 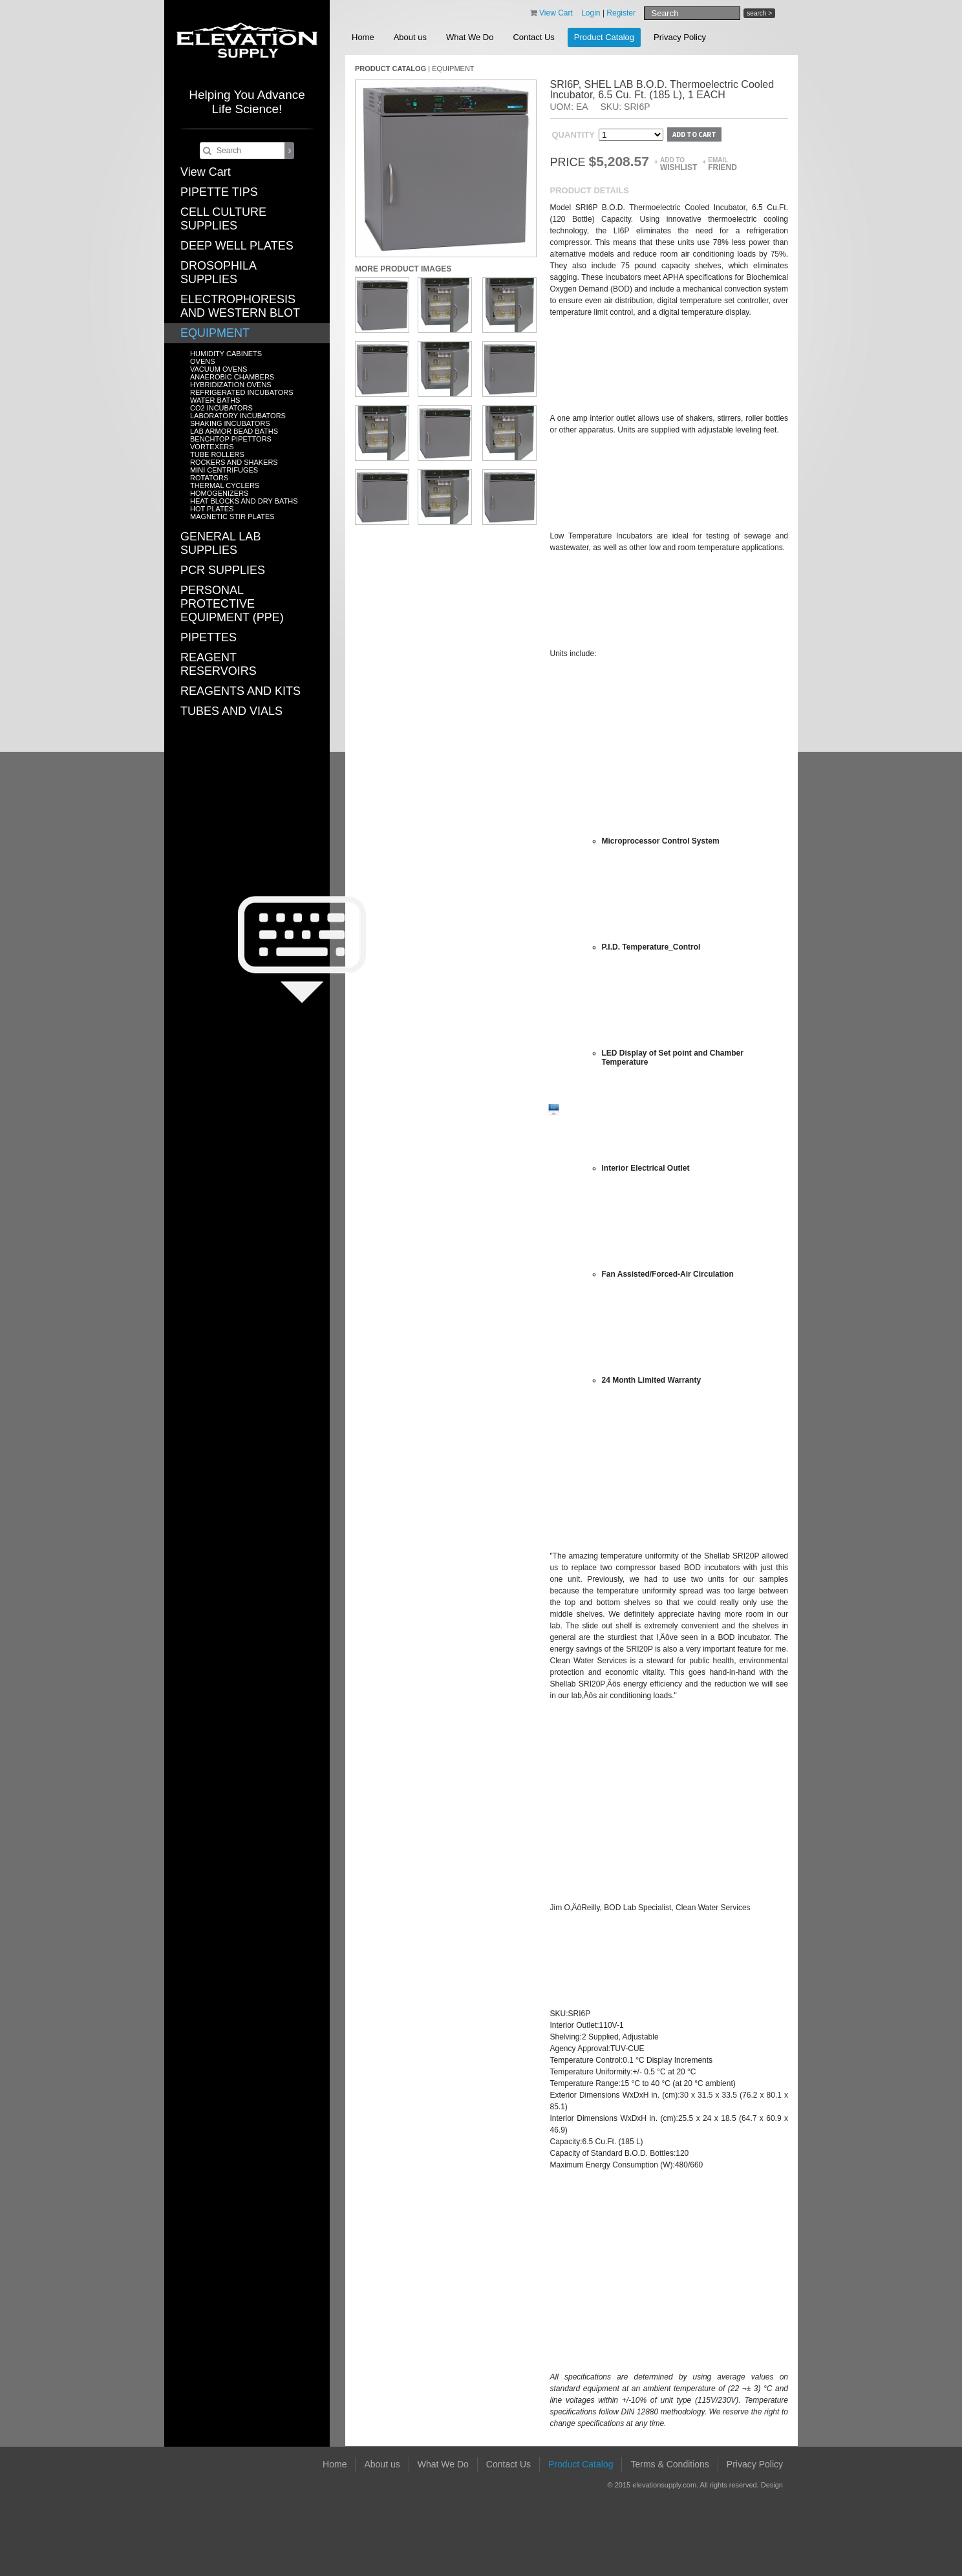 What do you see at coordinates (553, 1108) in the screenshot?
I see `represents a connected iMac G5 desktop computer` at bounding box center [553, 1108].